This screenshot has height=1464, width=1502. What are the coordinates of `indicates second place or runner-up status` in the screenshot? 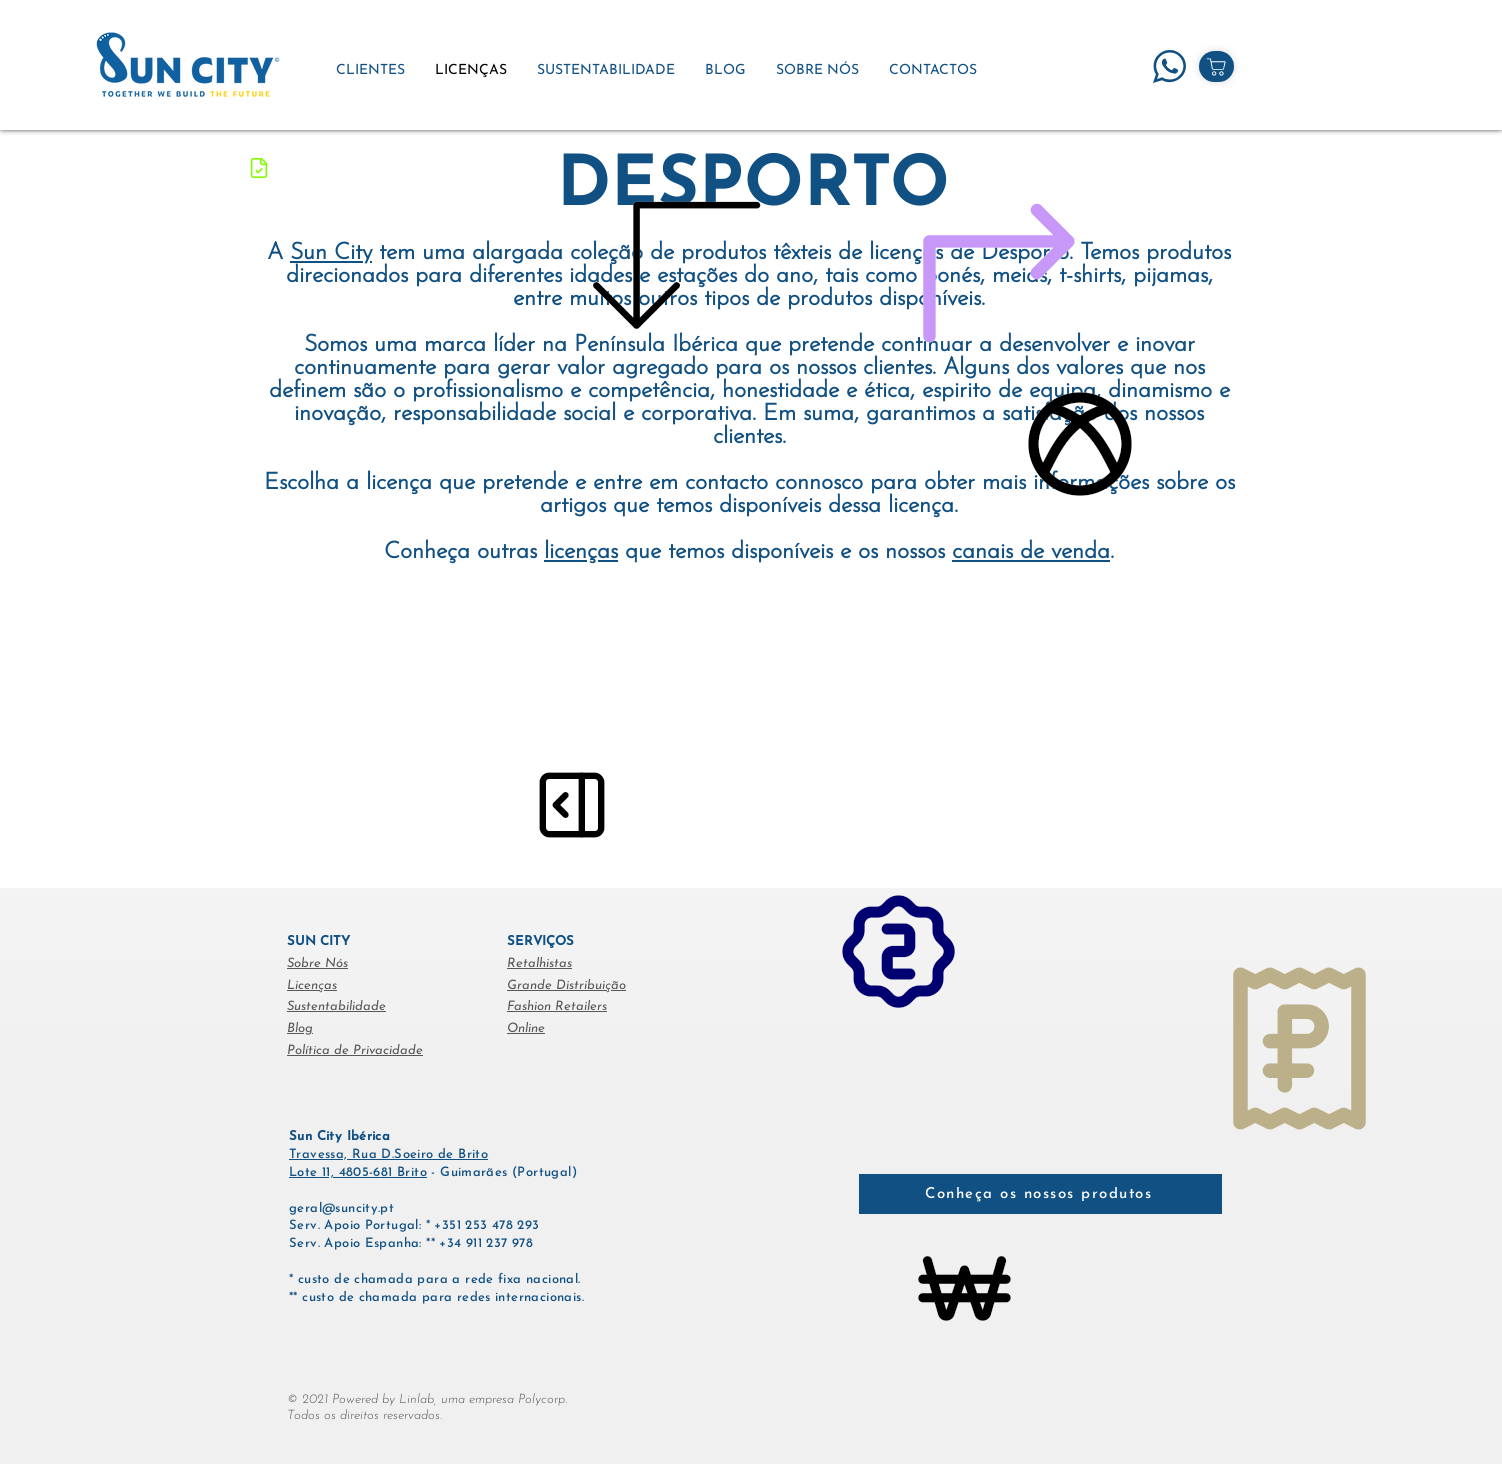 It's located at (898, 951).